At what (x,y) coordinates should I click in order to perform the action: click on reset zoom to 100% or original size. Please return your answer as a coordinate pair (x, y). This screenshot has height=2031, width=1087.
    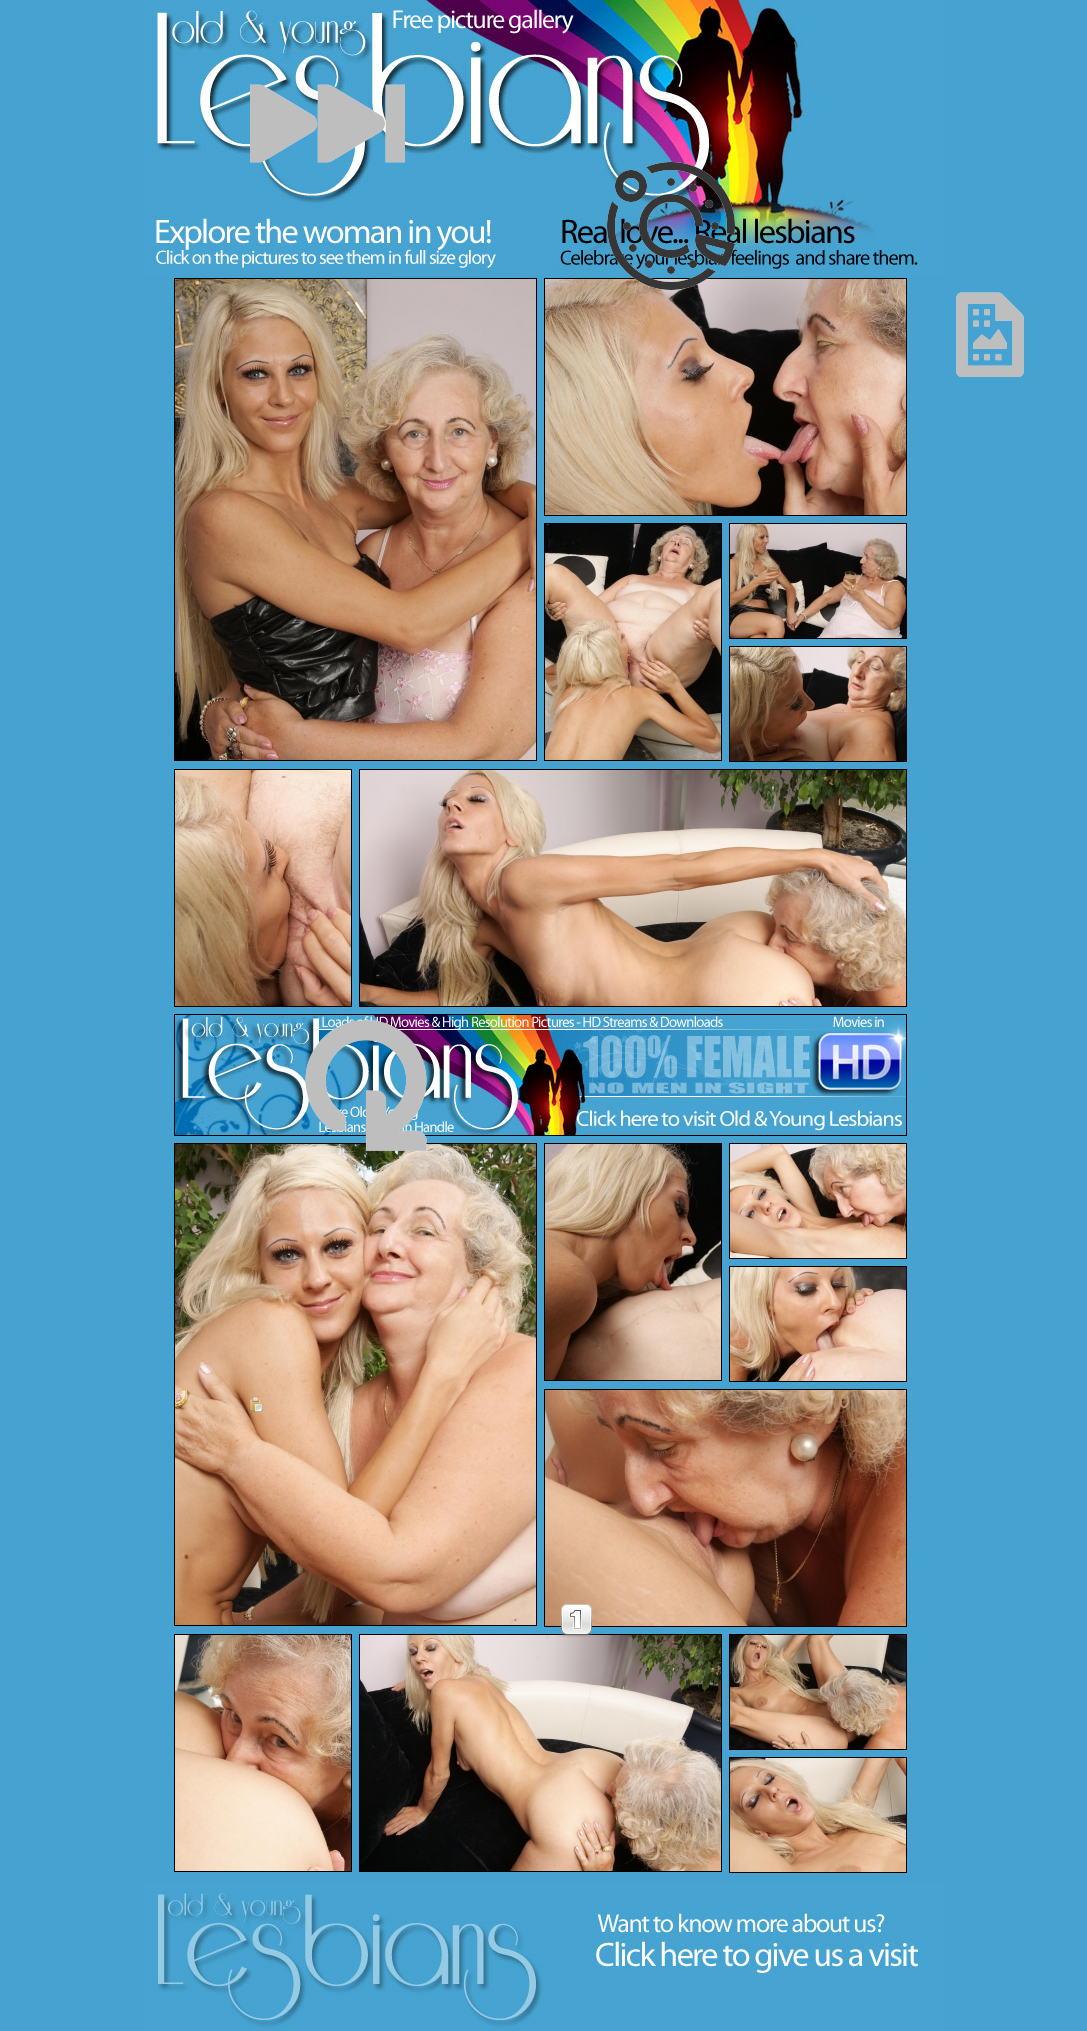
    Looking at the image, I should click on (576, 1618).